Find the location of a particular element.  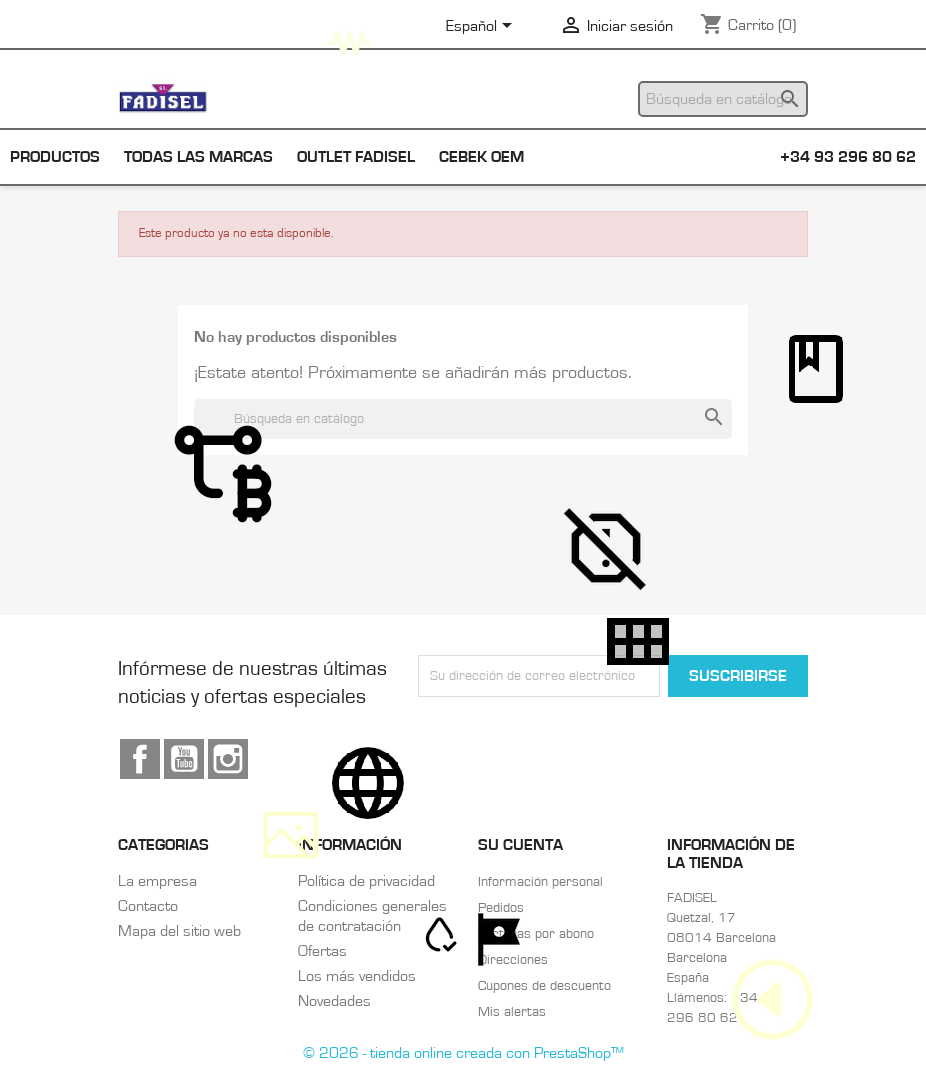

change language settings is located at coordinates (368, 783).